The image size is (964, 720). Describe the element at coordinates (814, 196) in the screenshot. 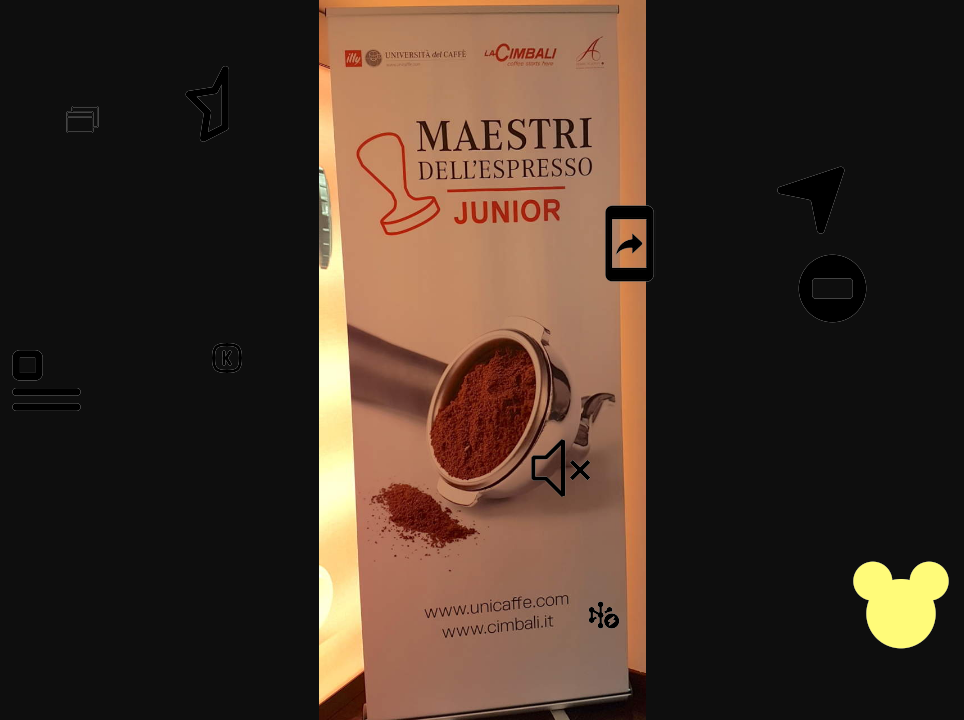

I see `navigate to current location` at that location.